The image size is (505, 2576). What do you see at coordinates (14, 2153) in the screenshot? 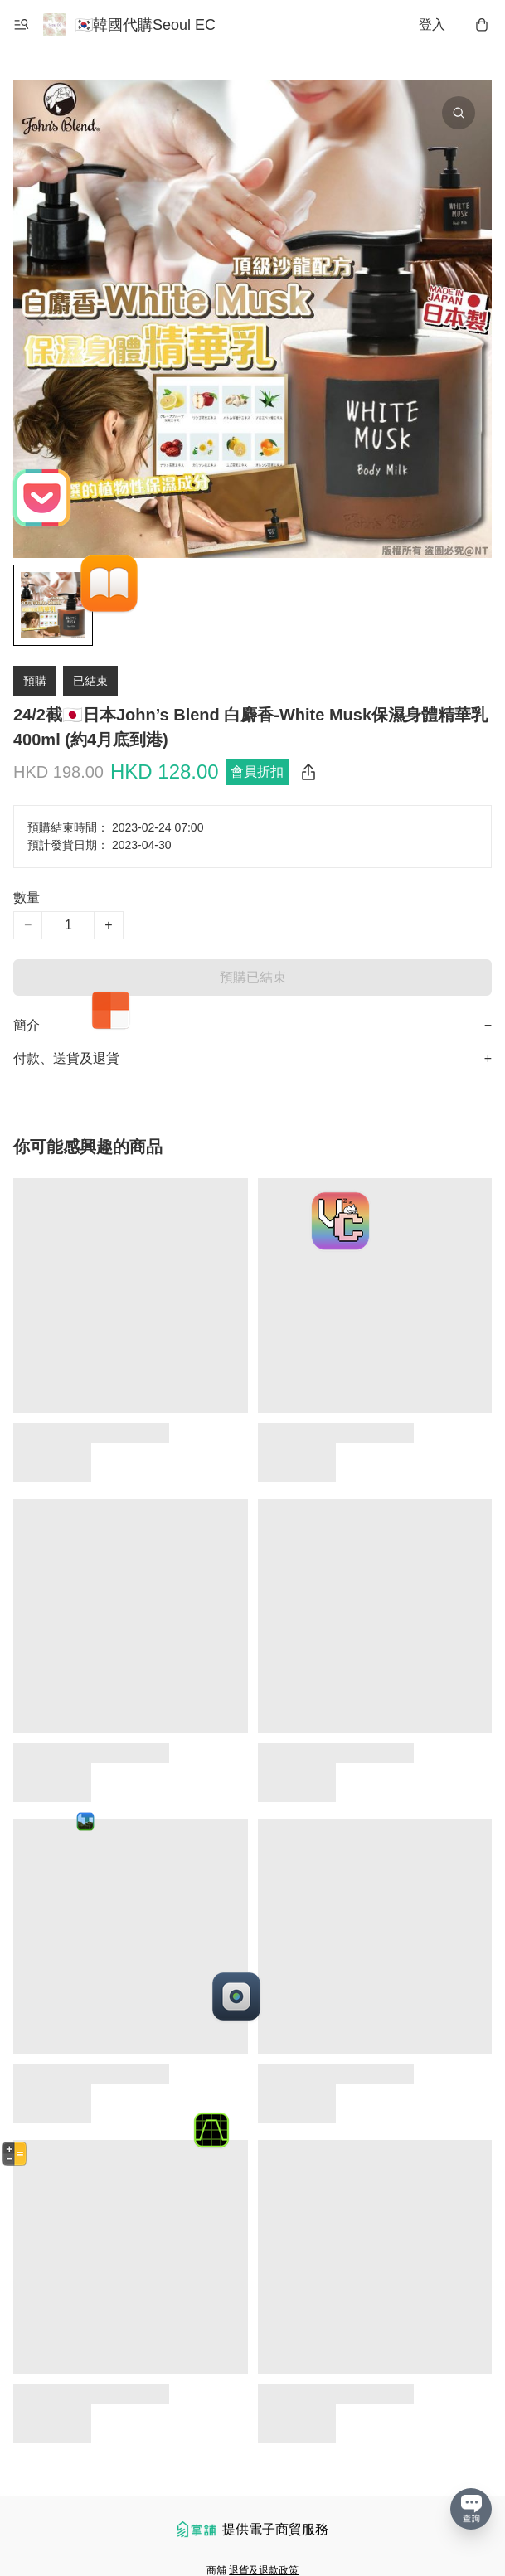
I see `open the calculator app` at bounding box center [14, 2153].